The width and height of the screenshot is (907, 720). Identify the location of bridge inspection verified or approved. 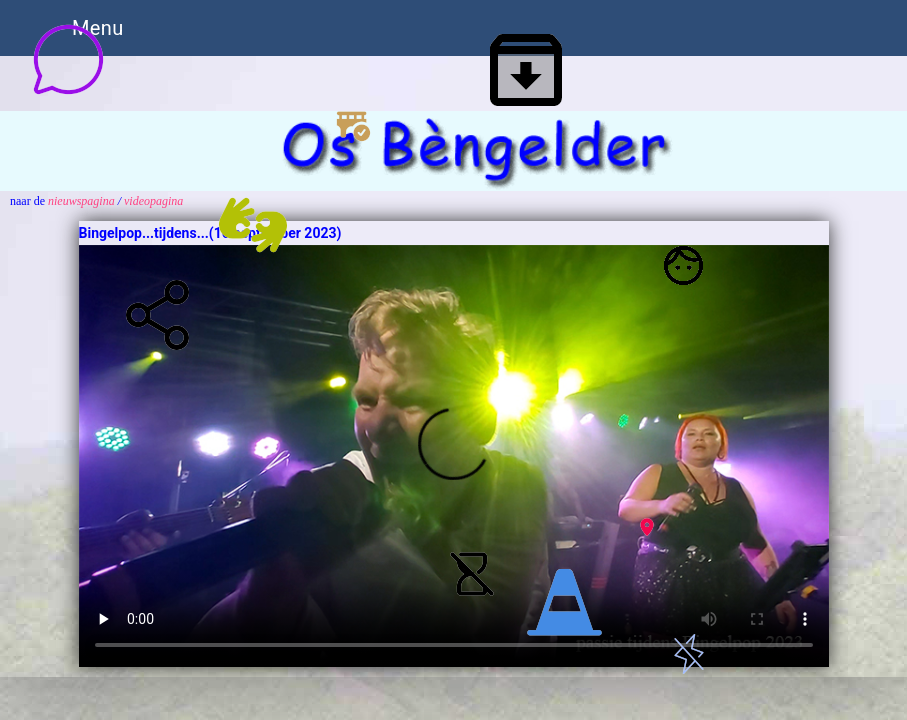
(353, 124).